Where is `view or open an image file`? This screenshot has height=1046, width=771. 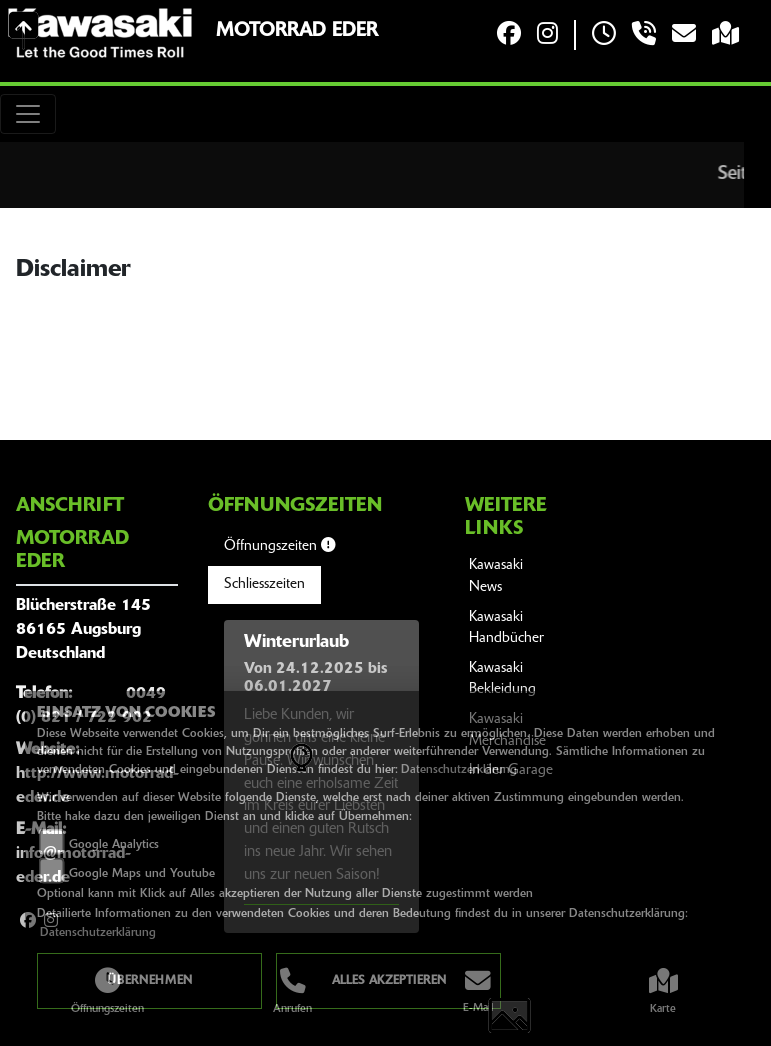 view or open an image file is located at coordinates (509, 1015).